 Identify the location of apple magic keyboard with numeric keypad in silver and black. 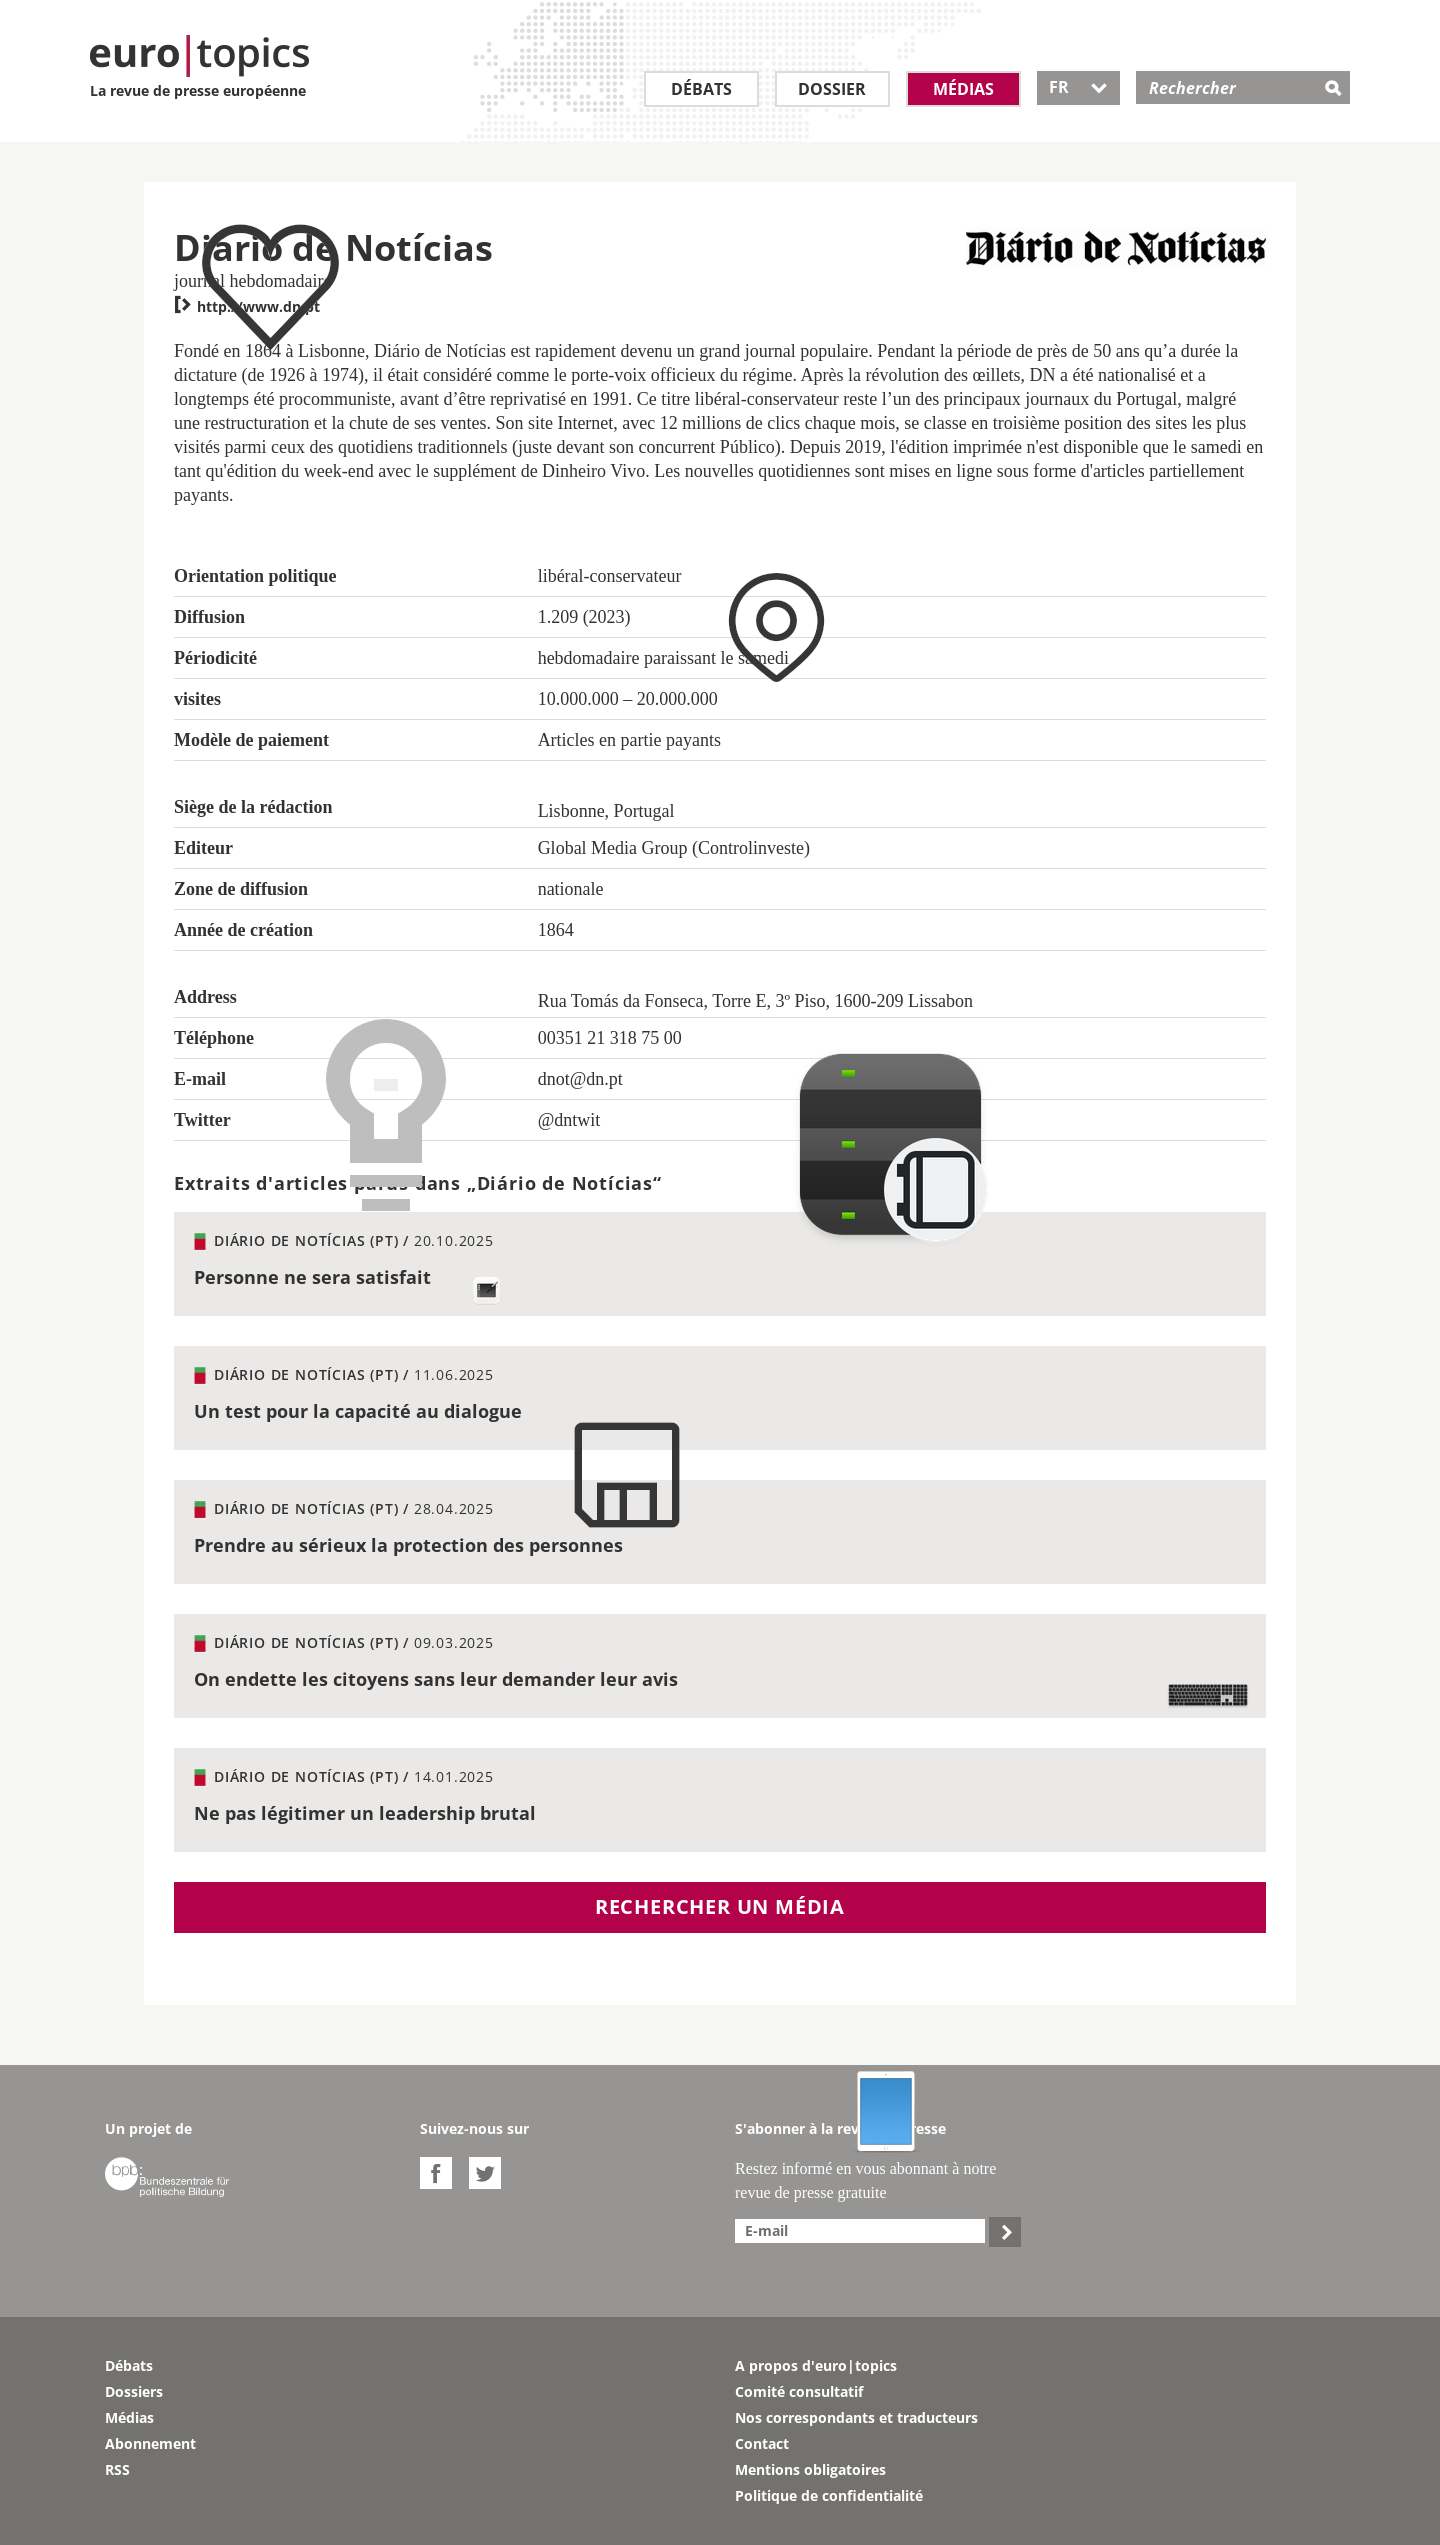
(1208, 1695).